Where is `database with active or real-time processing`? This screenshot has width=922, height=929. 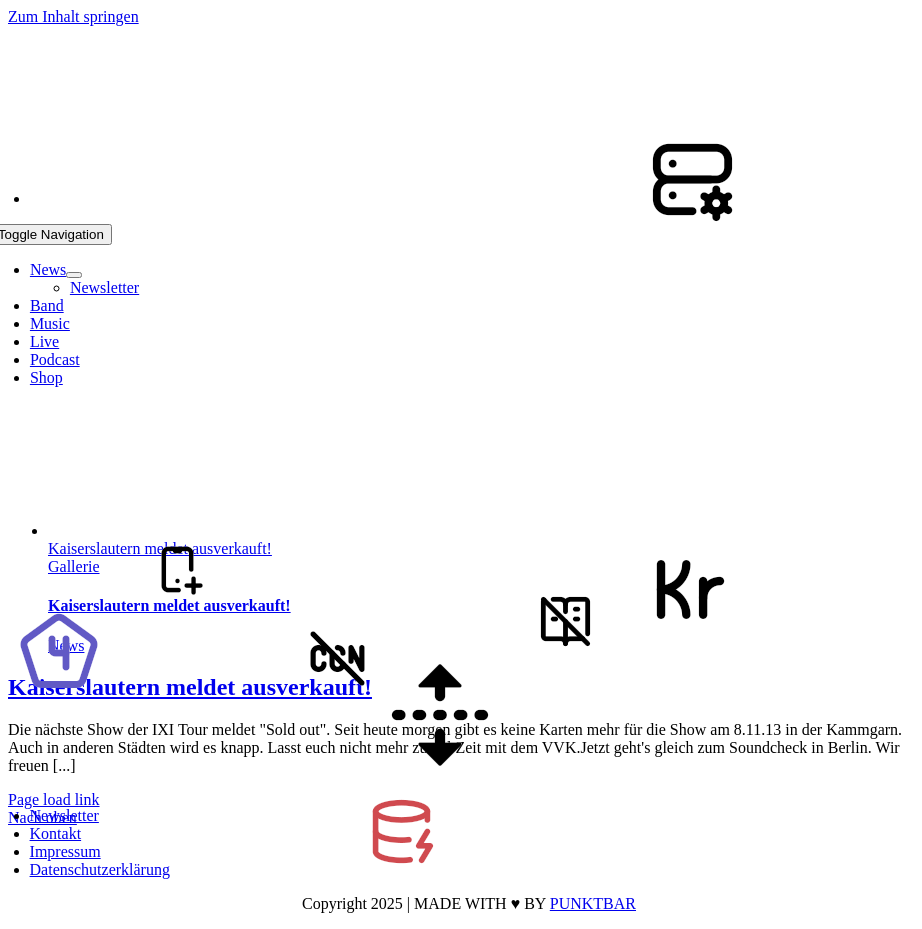
database with active or real-time processing is located at coordinates (401, 831).